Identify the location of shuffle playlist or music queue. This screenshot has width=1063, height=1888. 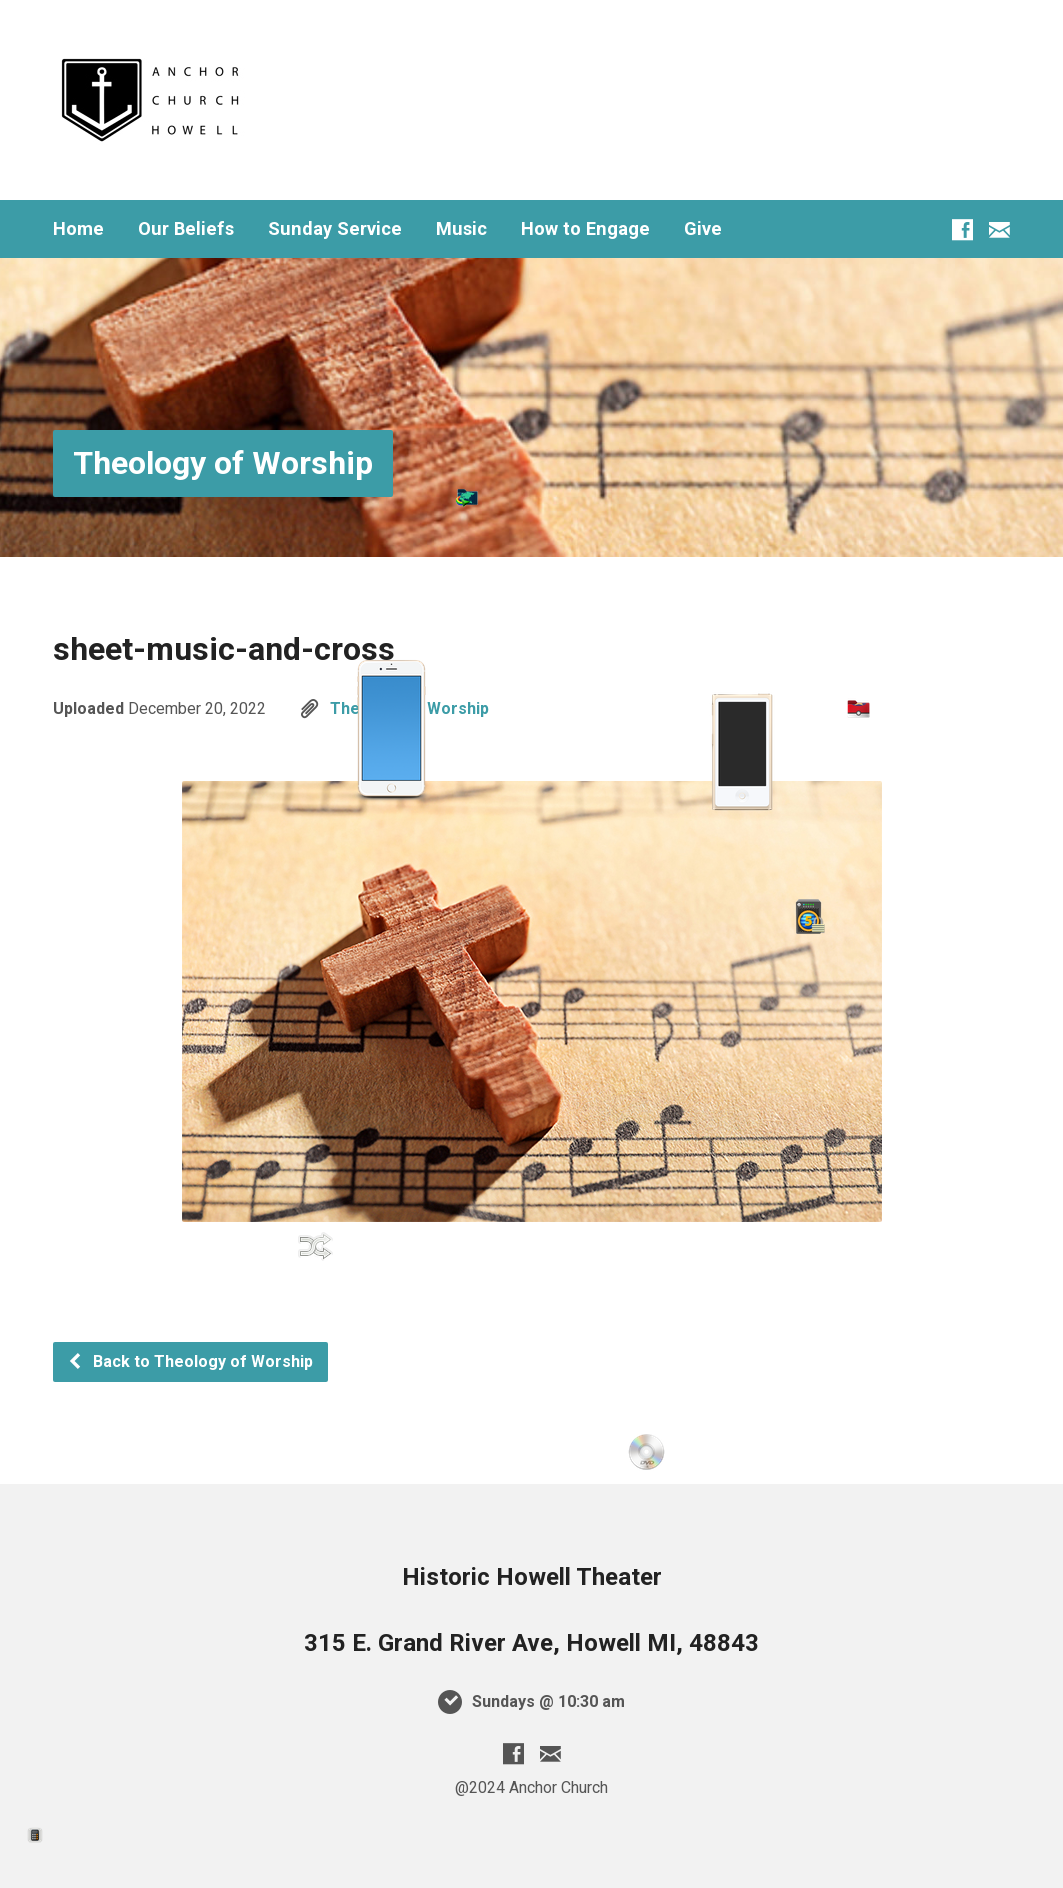
(316, 1246).